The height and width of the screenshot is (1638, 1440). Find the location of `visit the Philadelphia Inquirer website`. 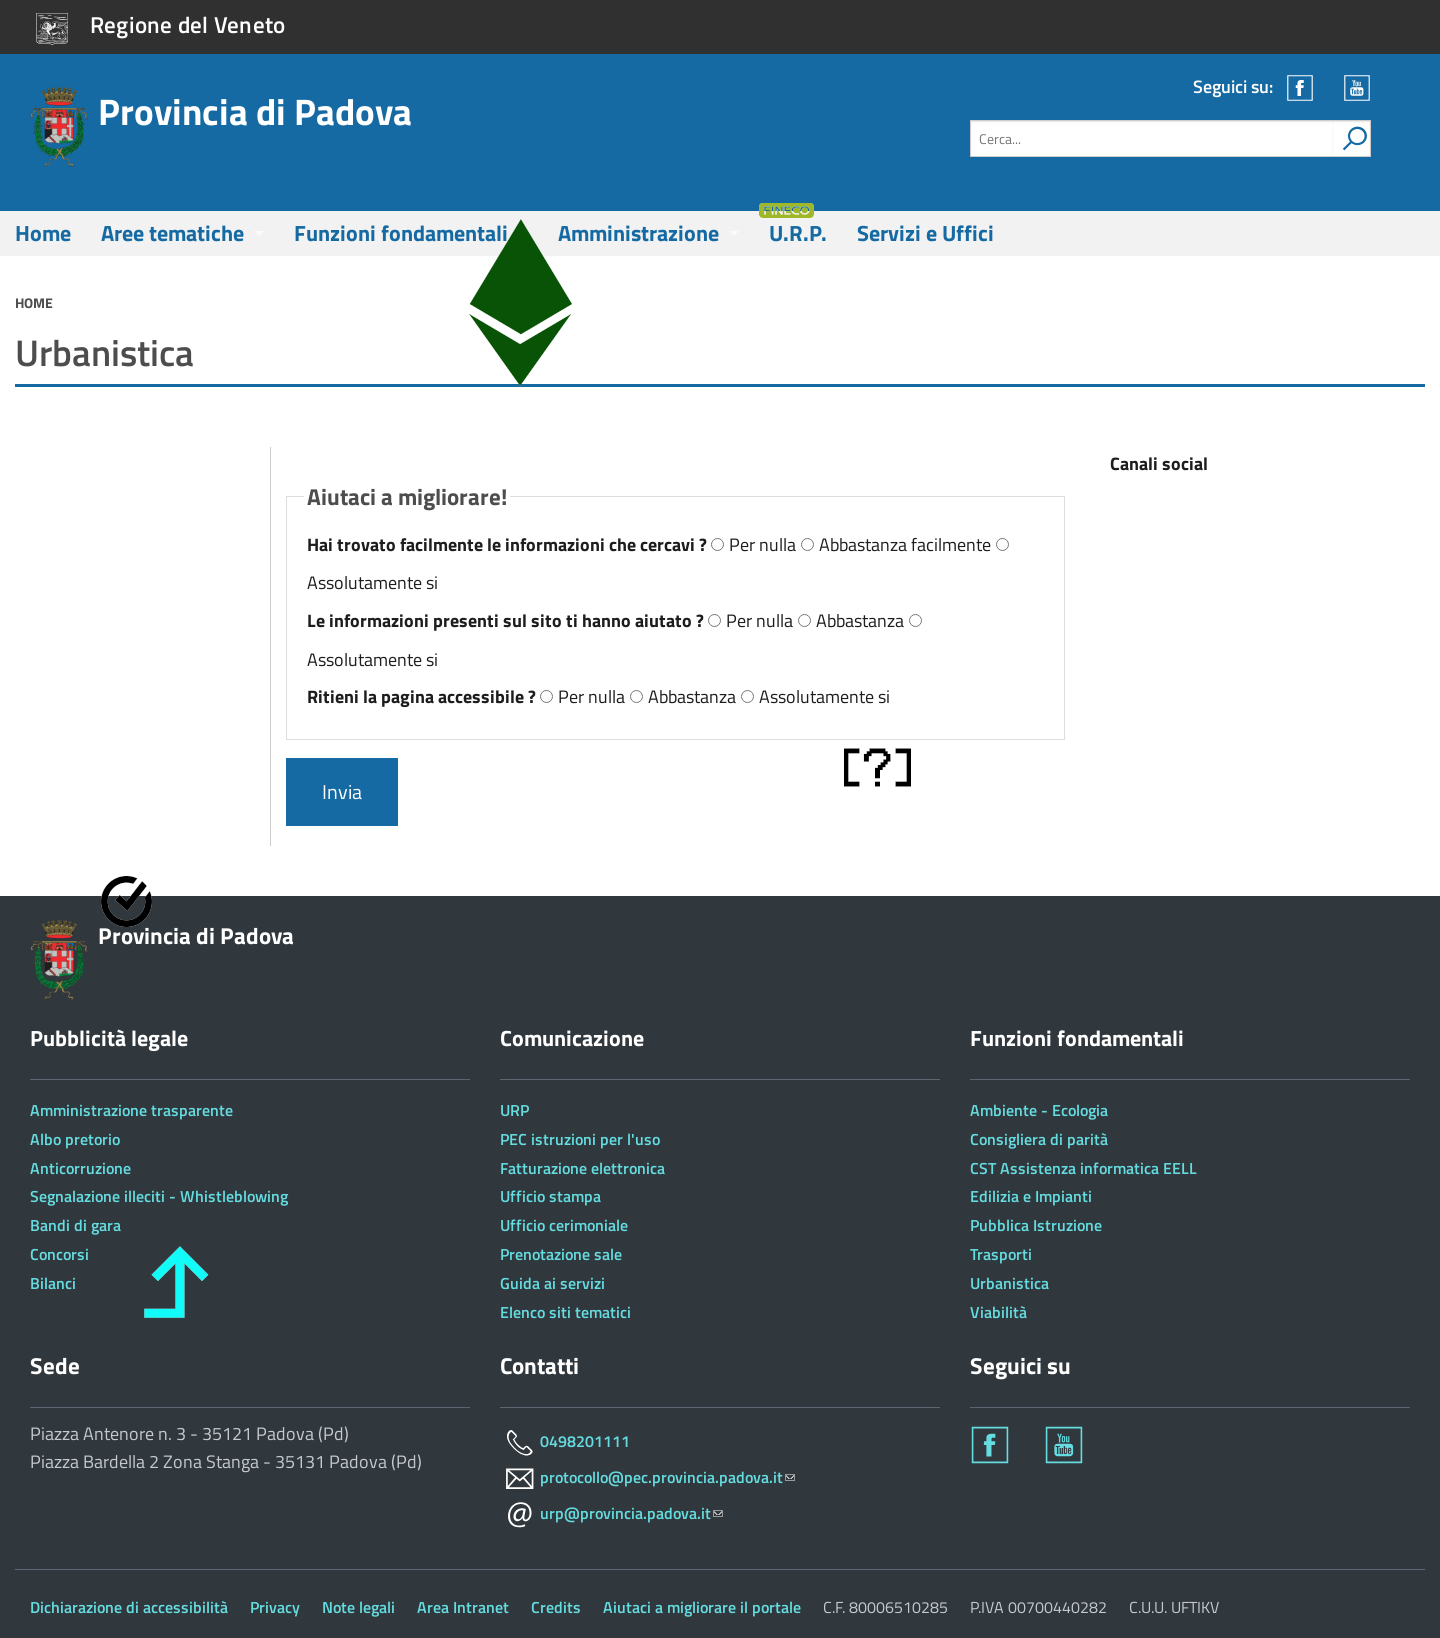

visit the Philadelphia Inquirer website is located at coordinates (877, 767).